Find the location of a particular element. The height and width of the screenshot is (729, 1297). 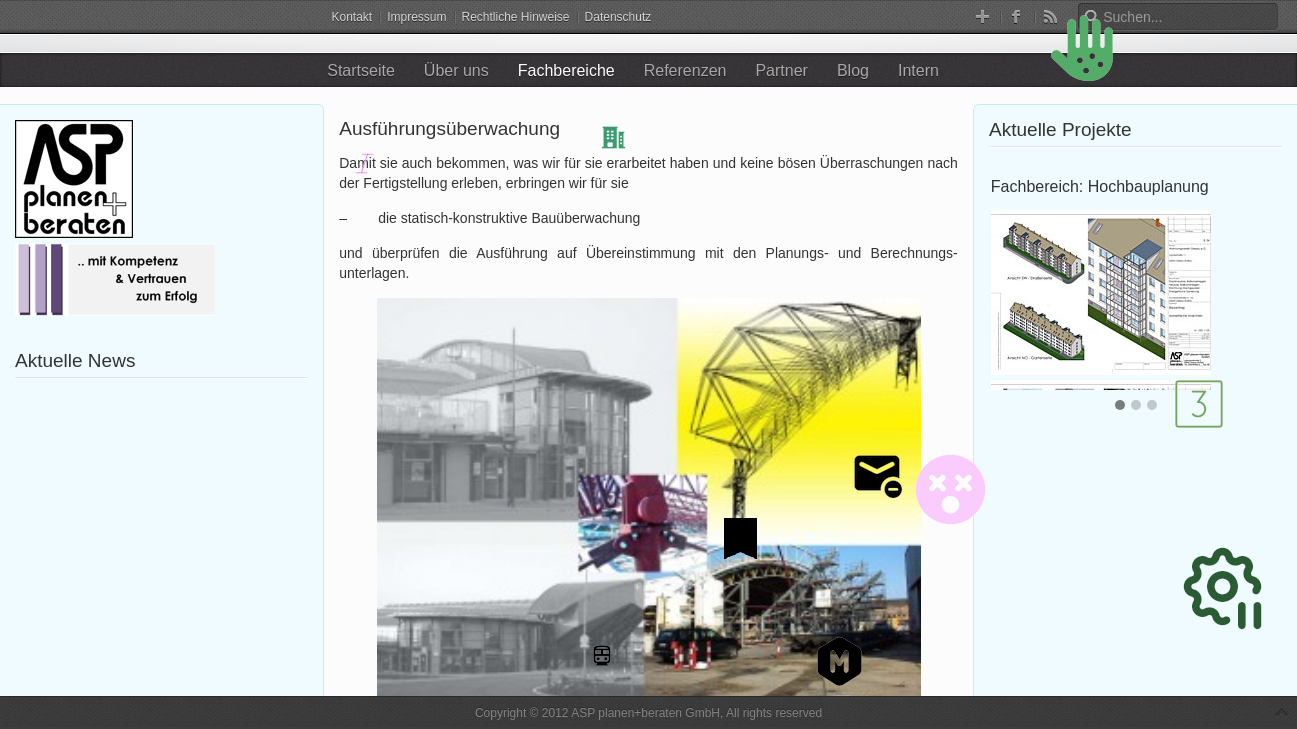

indicates a skin condition or allergy warning is located at coordinates (1084, 48).